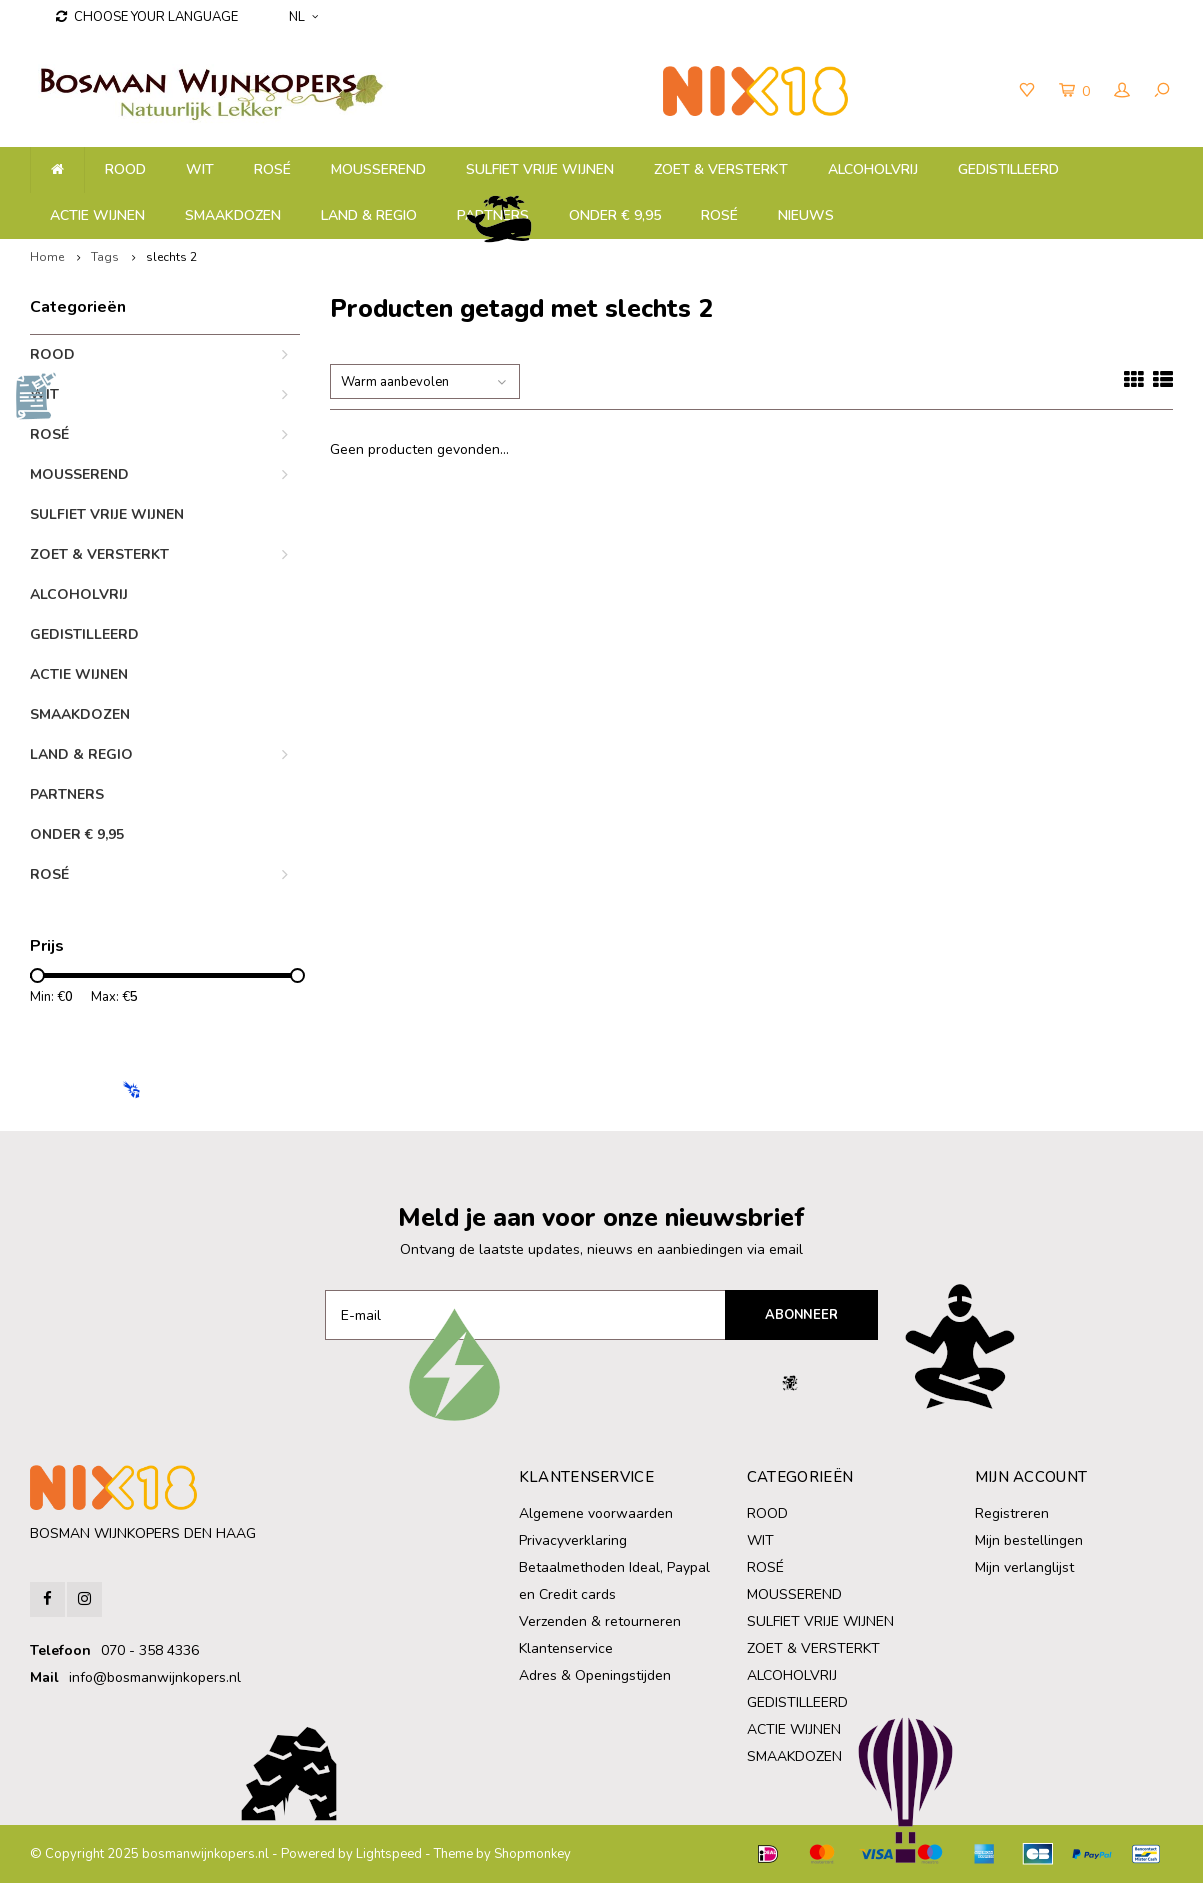 This screenshot has width=1203, height=1883. I want to click on indicates poison or toxic hazard in gameplay, so click(790, 1383).